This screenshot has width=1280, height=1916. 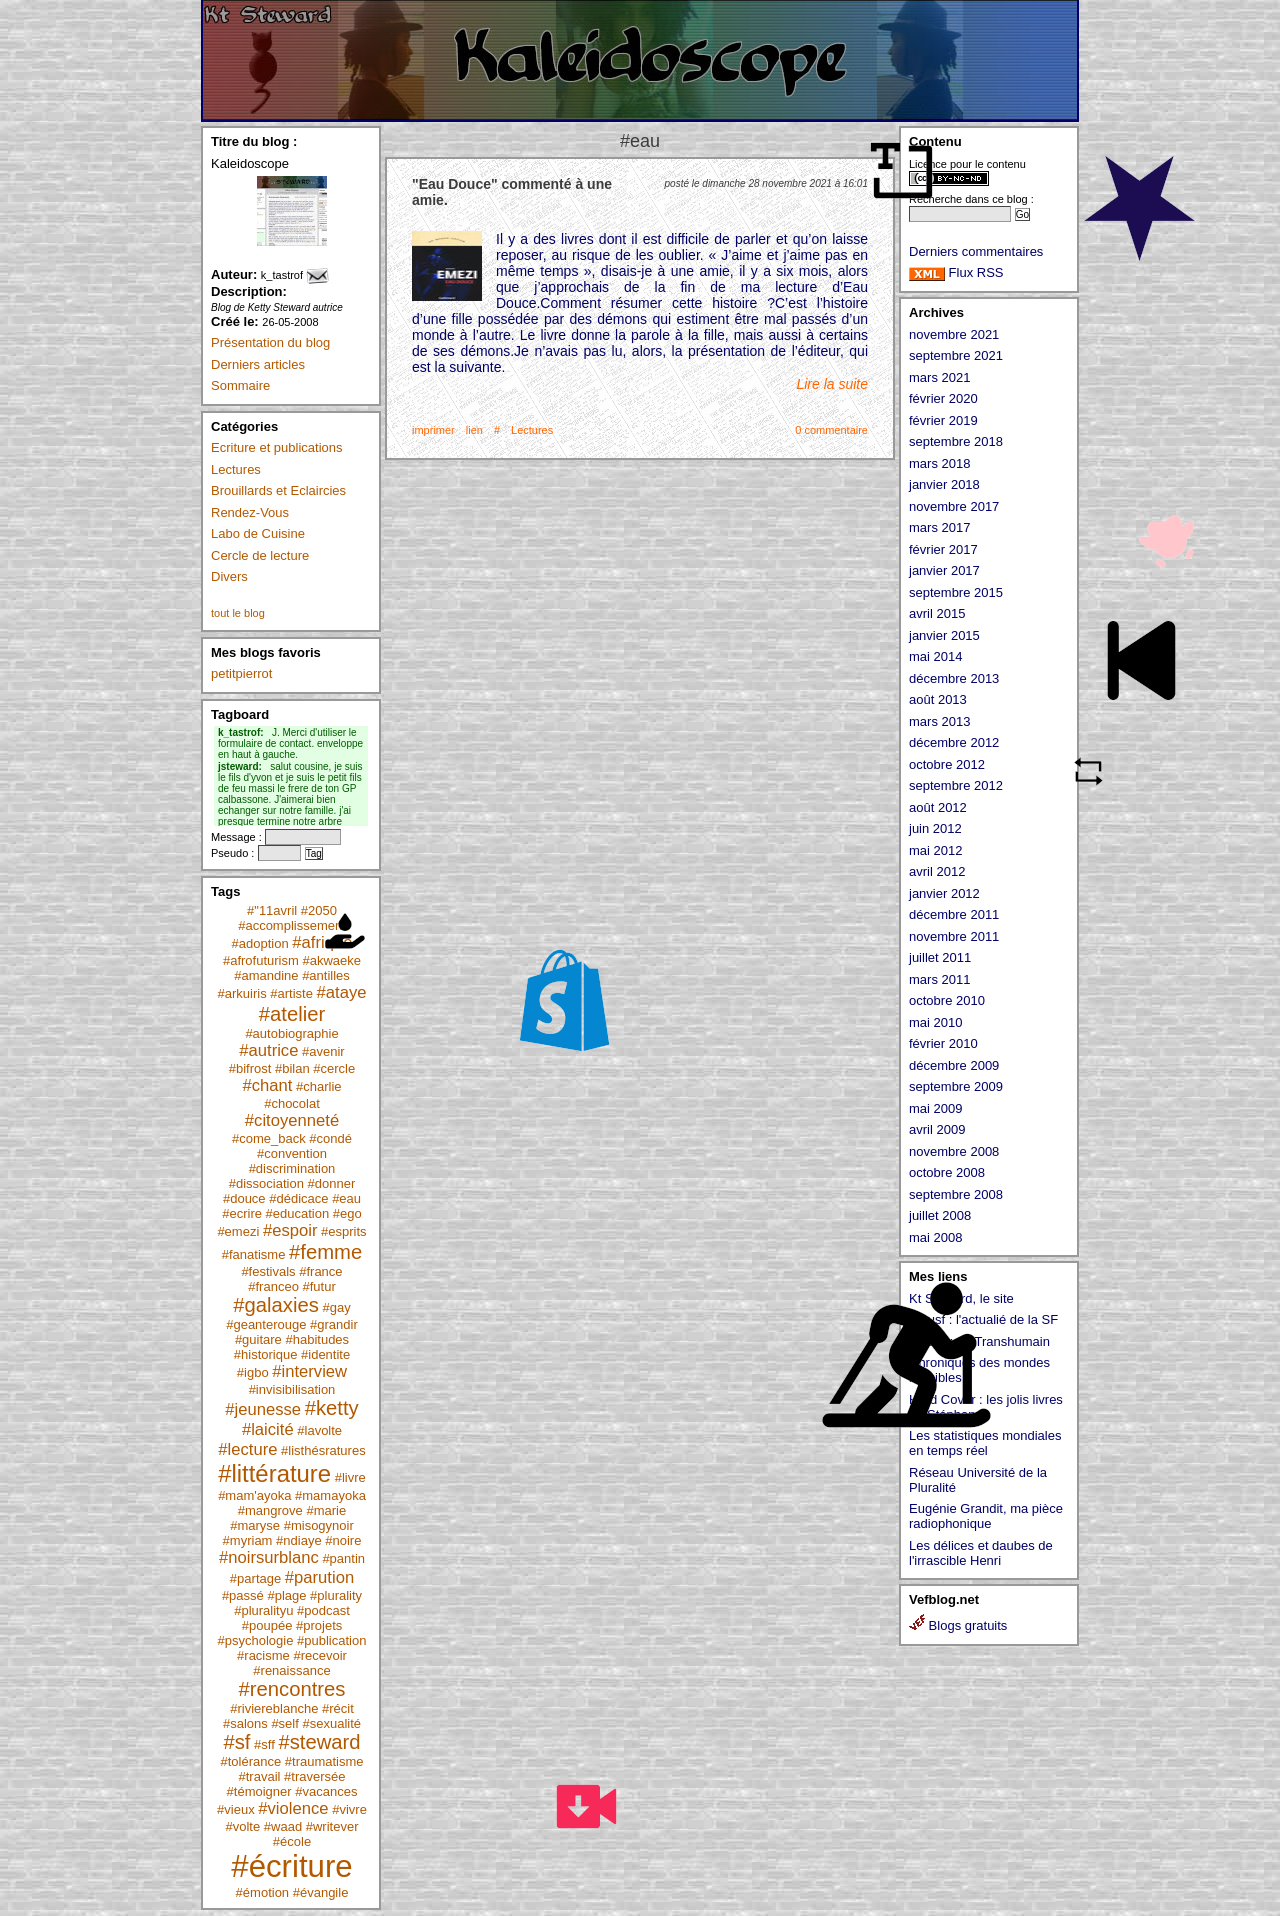 What do you see at coordinates (586, 1806) in the screenshot?
I see `download a video file` at bounding box center [586, 1806].